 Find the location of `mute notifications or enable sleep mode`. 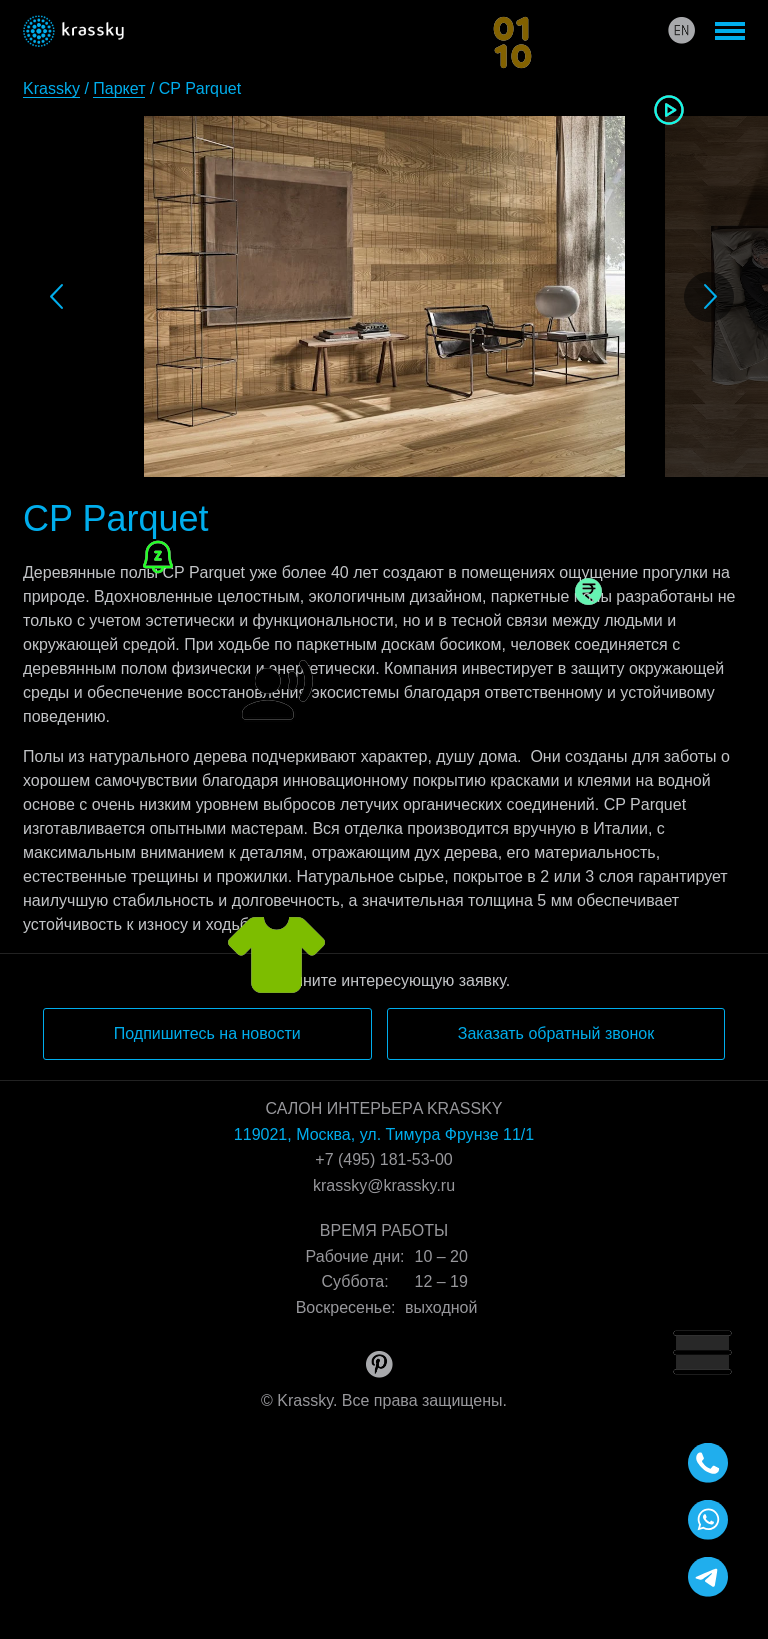

mute notifications or enable sleep mode is located at coordinates (158, 557).